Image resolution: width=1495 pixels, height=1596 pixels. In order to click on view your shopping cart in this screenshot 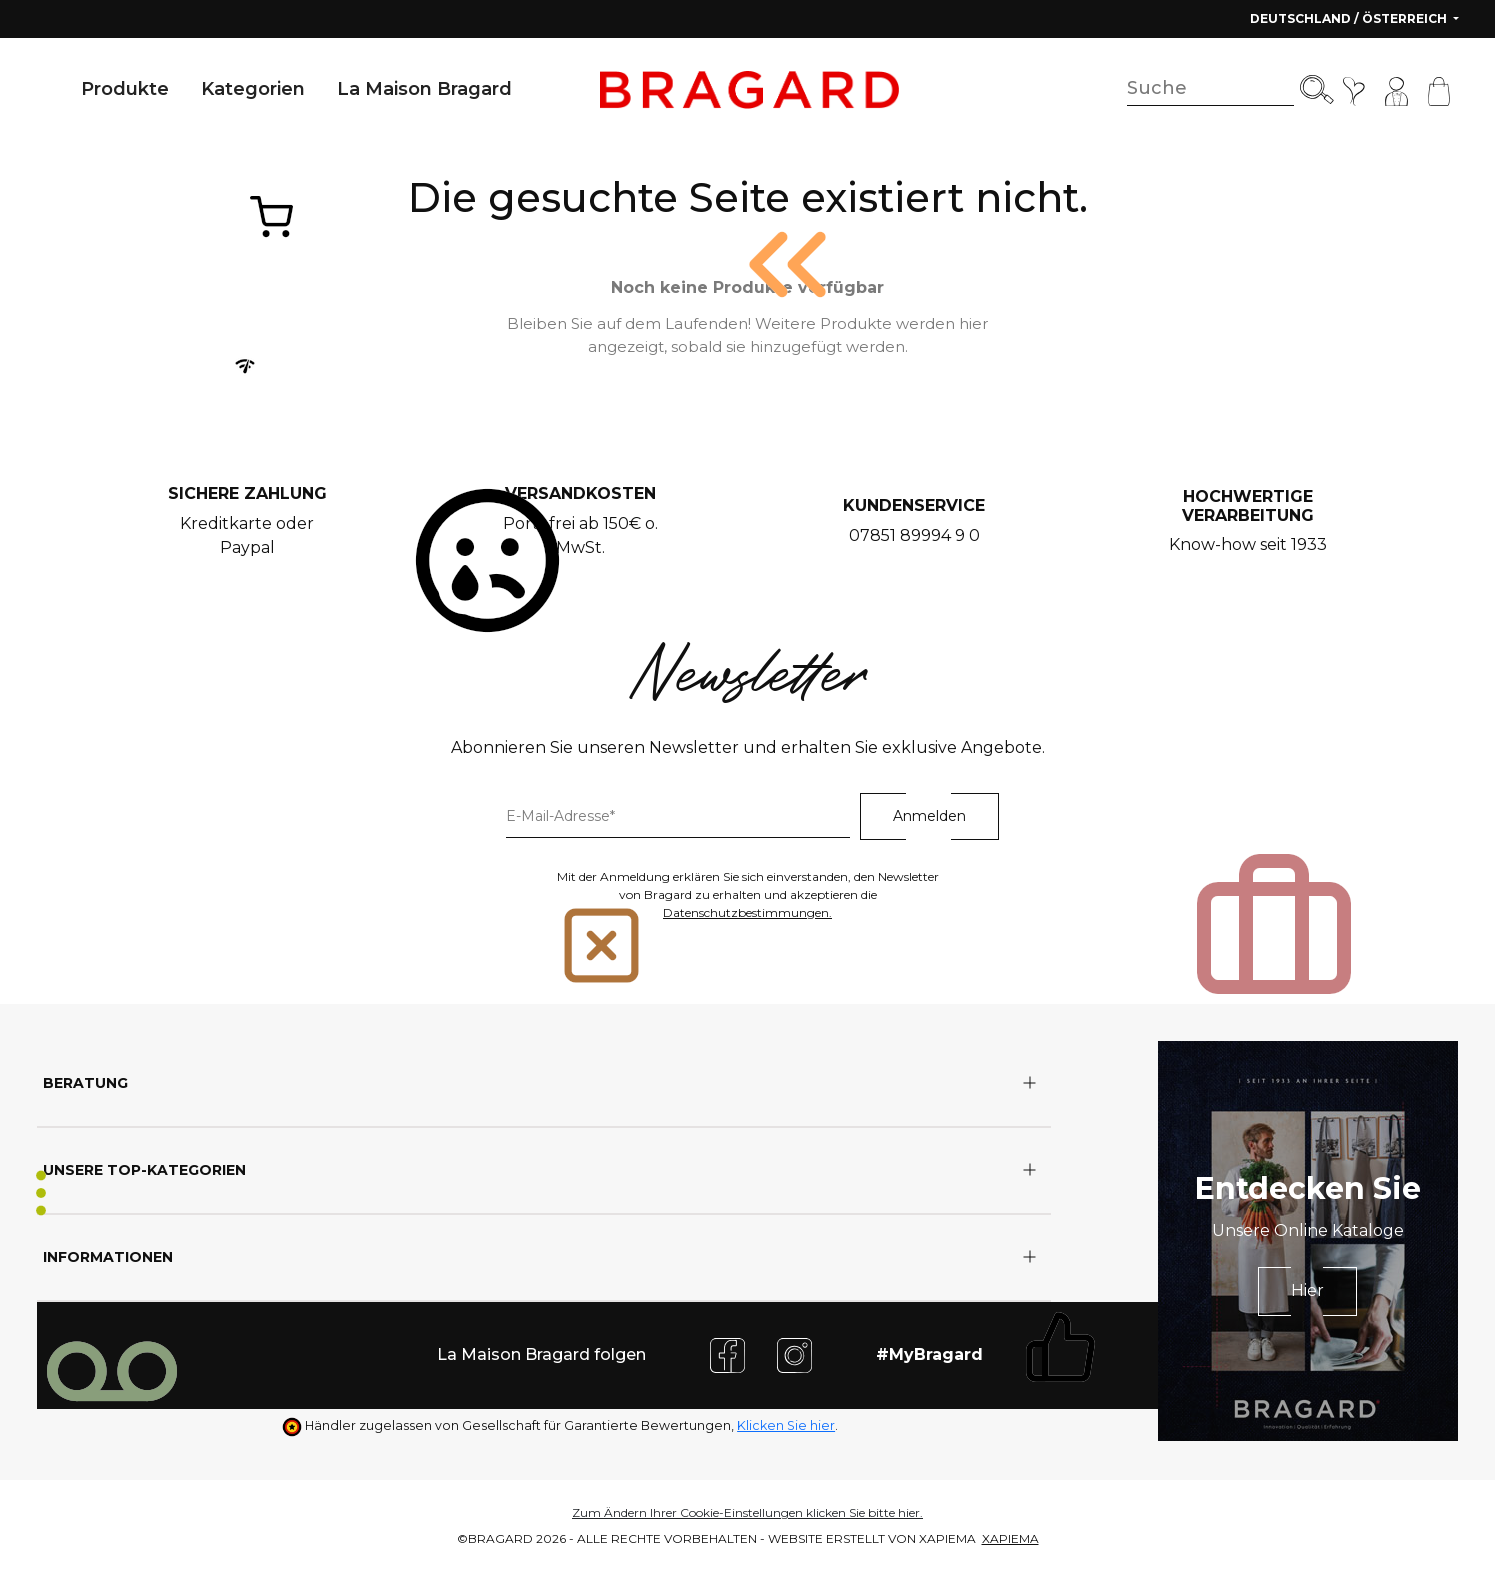, I will do `click(271, 217)`.